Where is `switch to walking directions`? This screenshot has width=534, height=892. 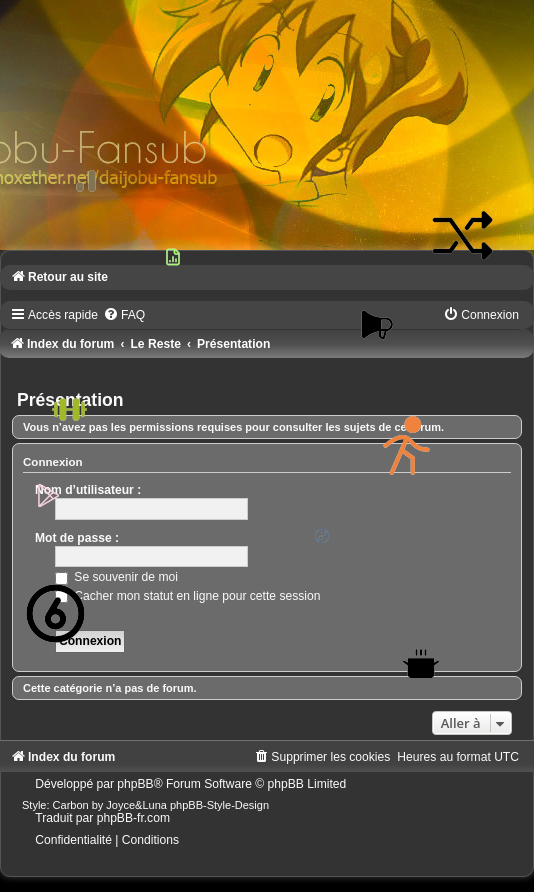
switch to walking directions is located at coordinates (406, 445).